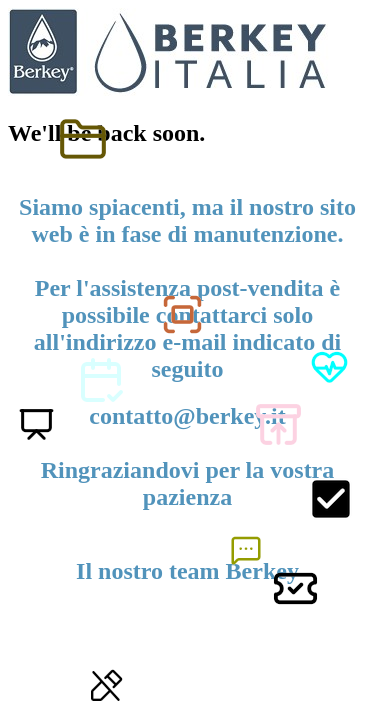 This screenshot has height=720, width=375. What do you see at coordinates (36, 424) in the screenshot?
I see `start a presentation or slideshow` at bounding box center [36, 424].